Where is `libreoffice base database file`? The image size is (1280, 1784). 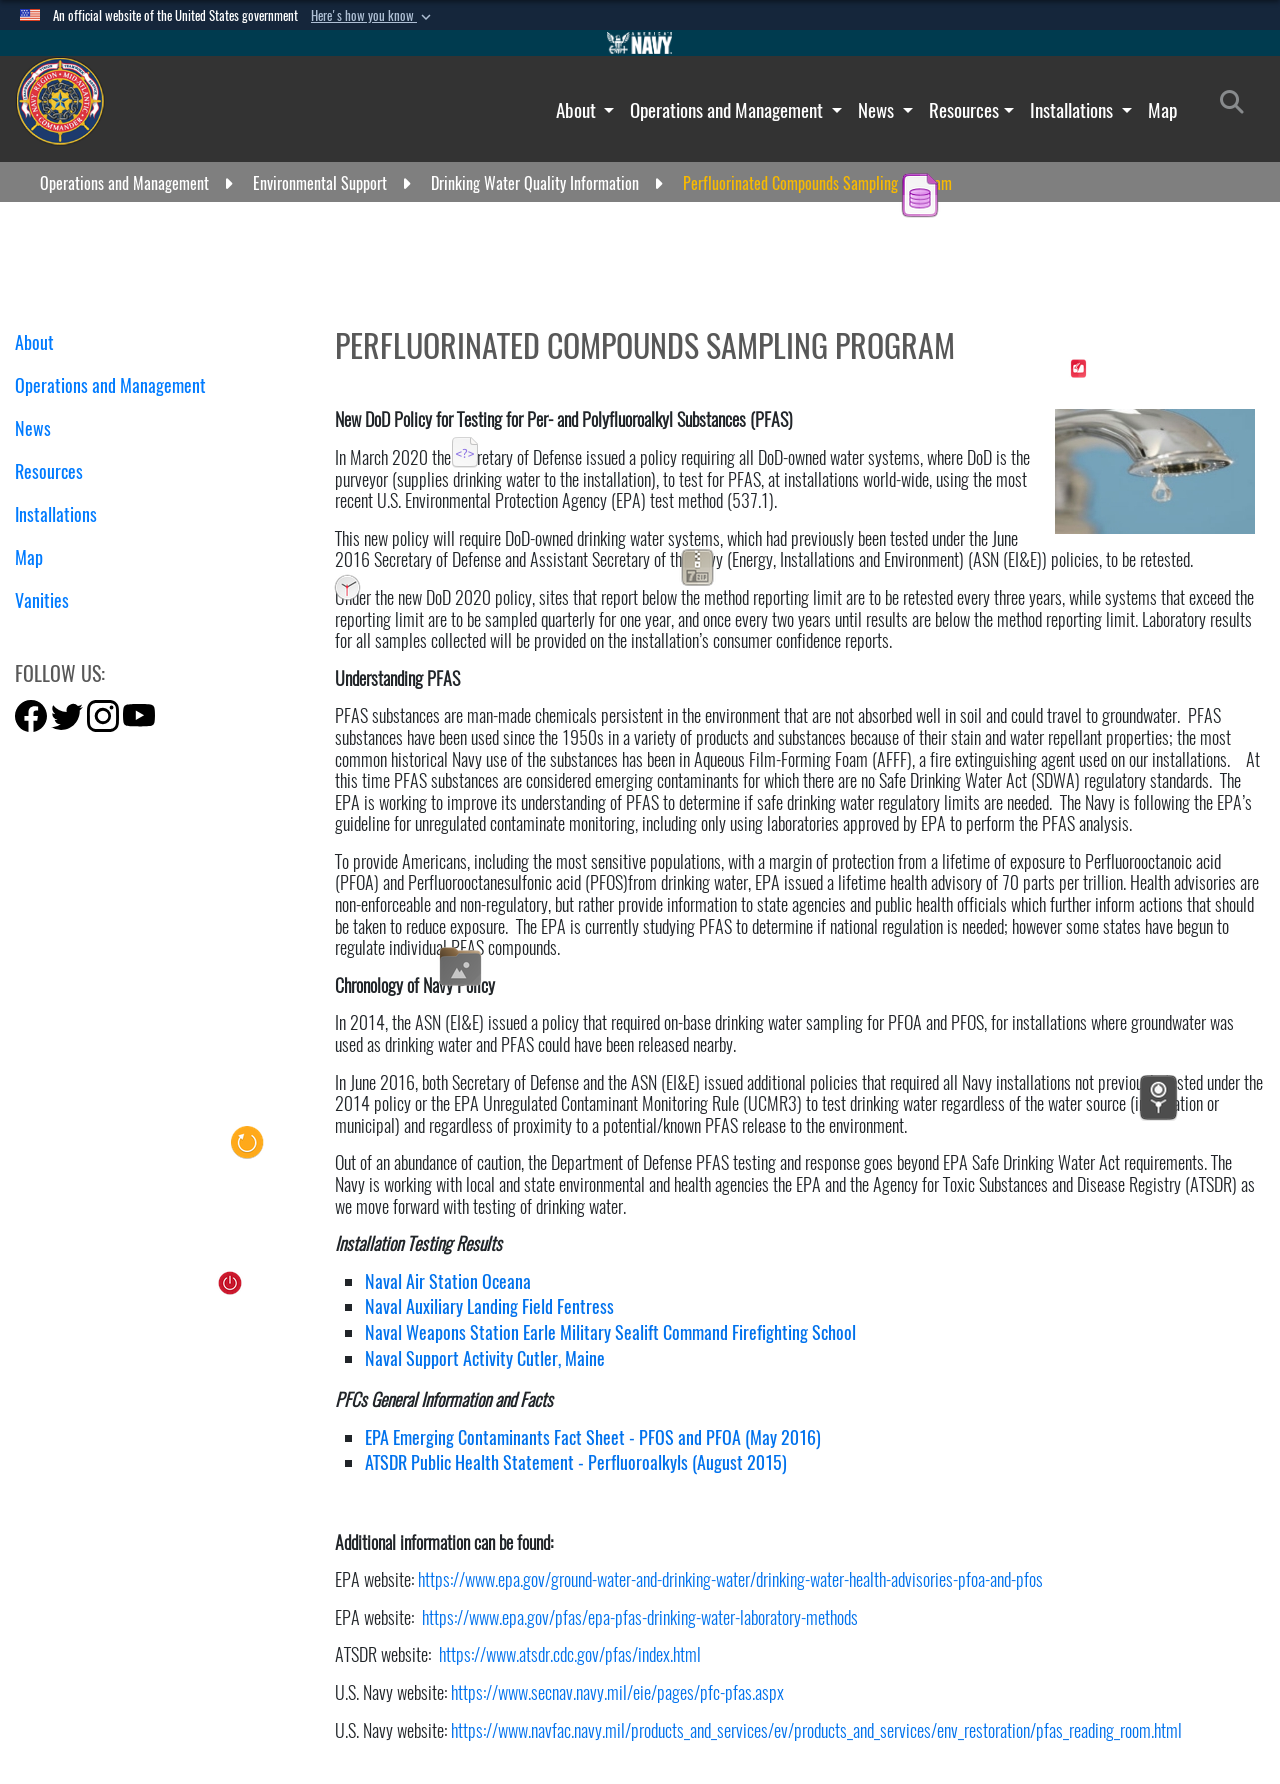
libreoffice base database file is located at coordinates (920, 195).